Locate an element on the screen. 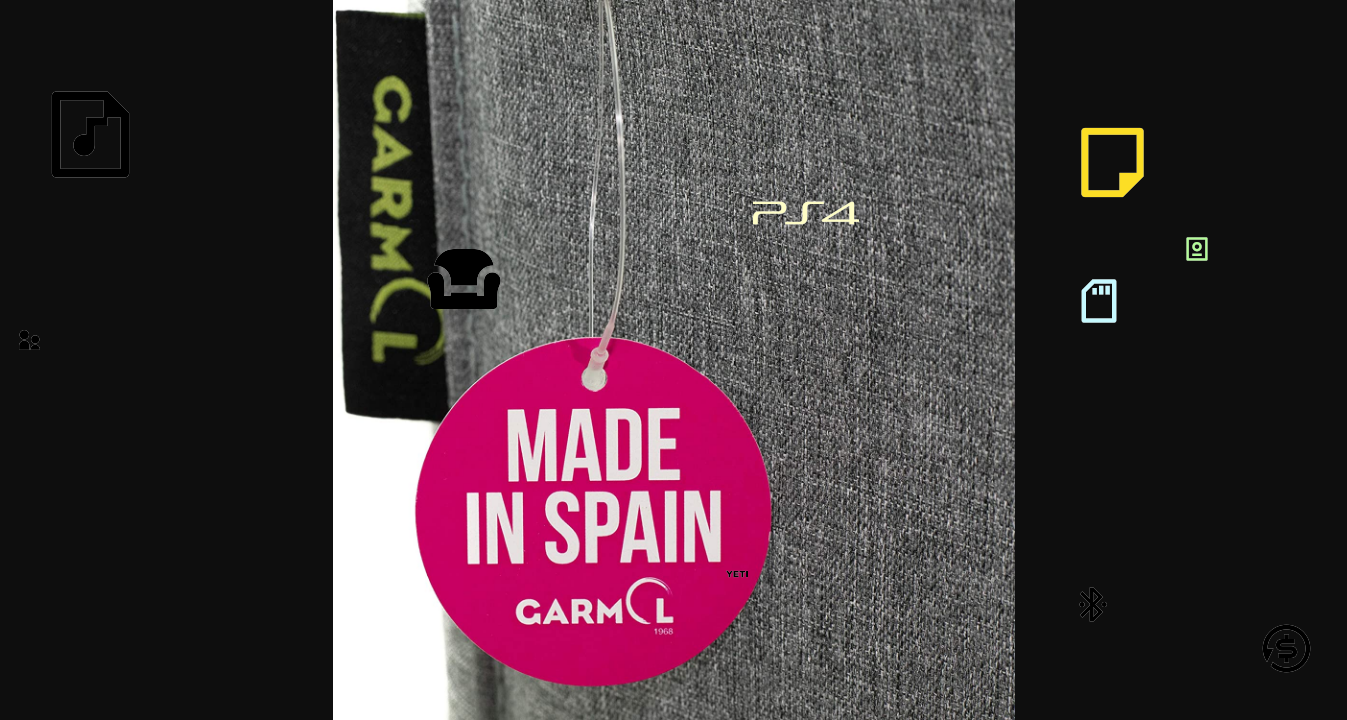  PlayStation 4 brand logo is located at coordinates (806, 213).